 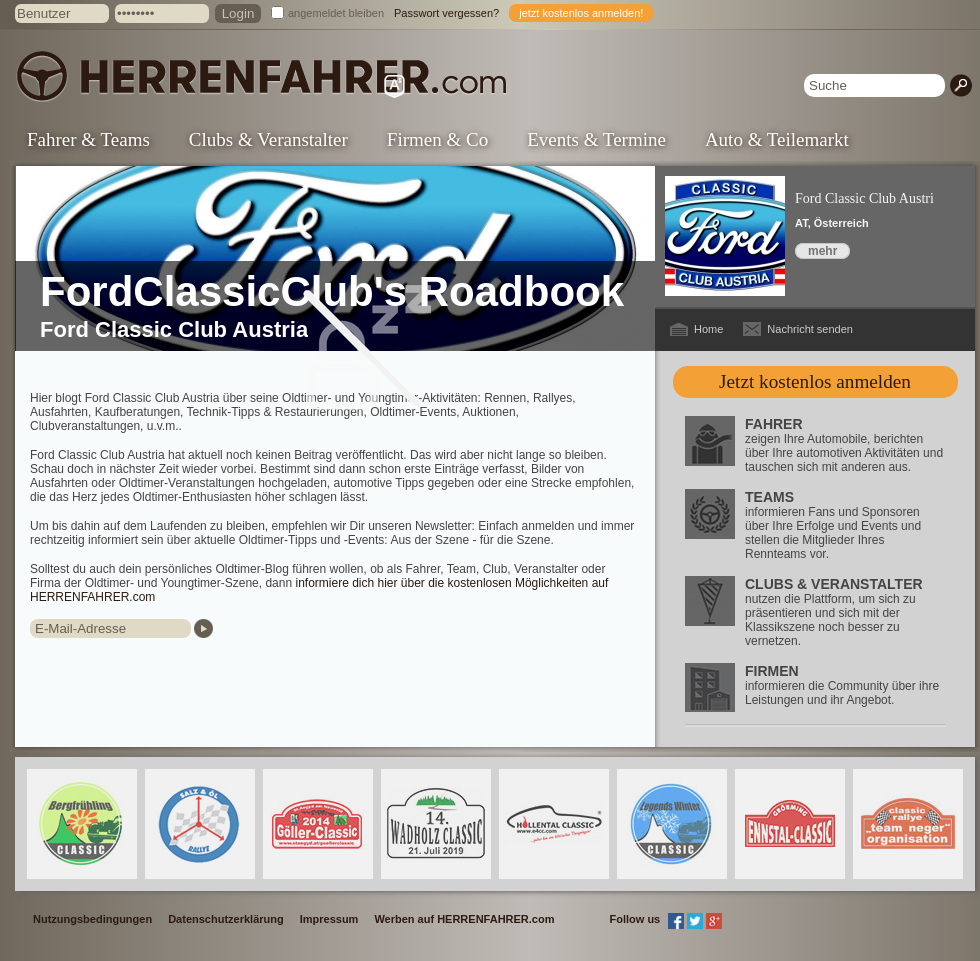 What do you see at coordinates (366, 347) in the screenshot?
I see `system sleep mode is currently disabled` at bounding box center [366, 347].